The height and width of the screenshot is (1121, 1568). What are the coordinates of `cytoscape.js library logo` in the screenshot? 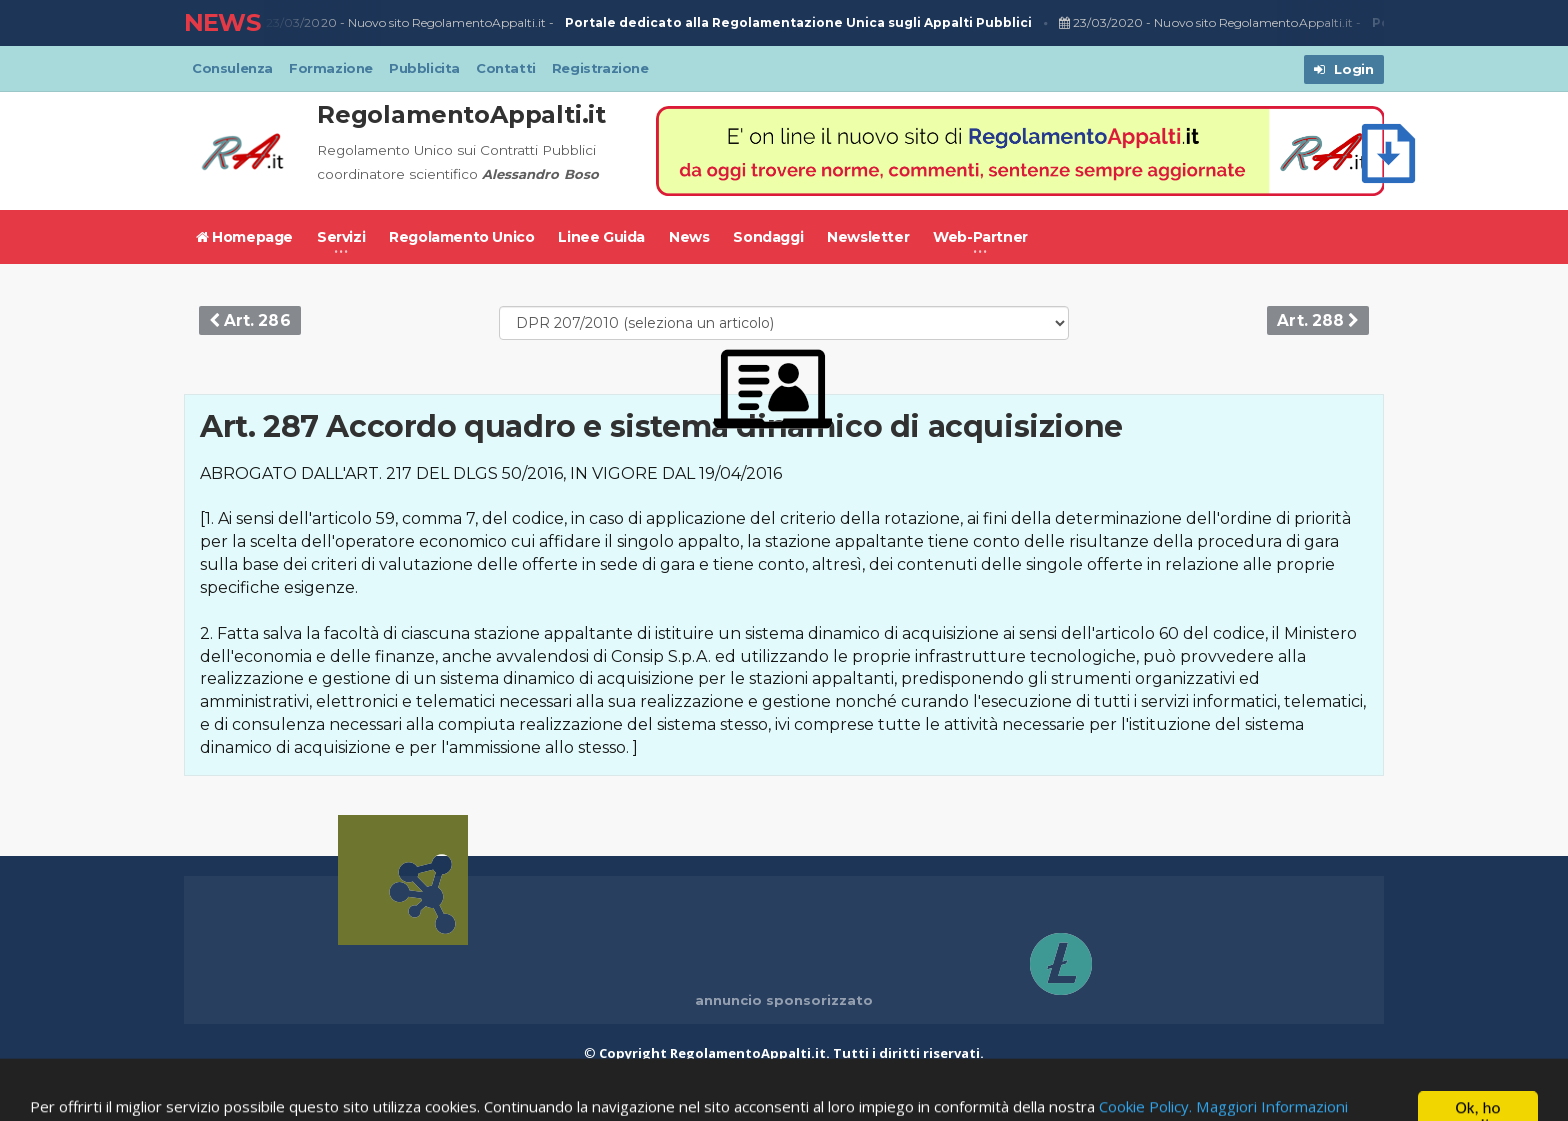 It's located at (403, 880).